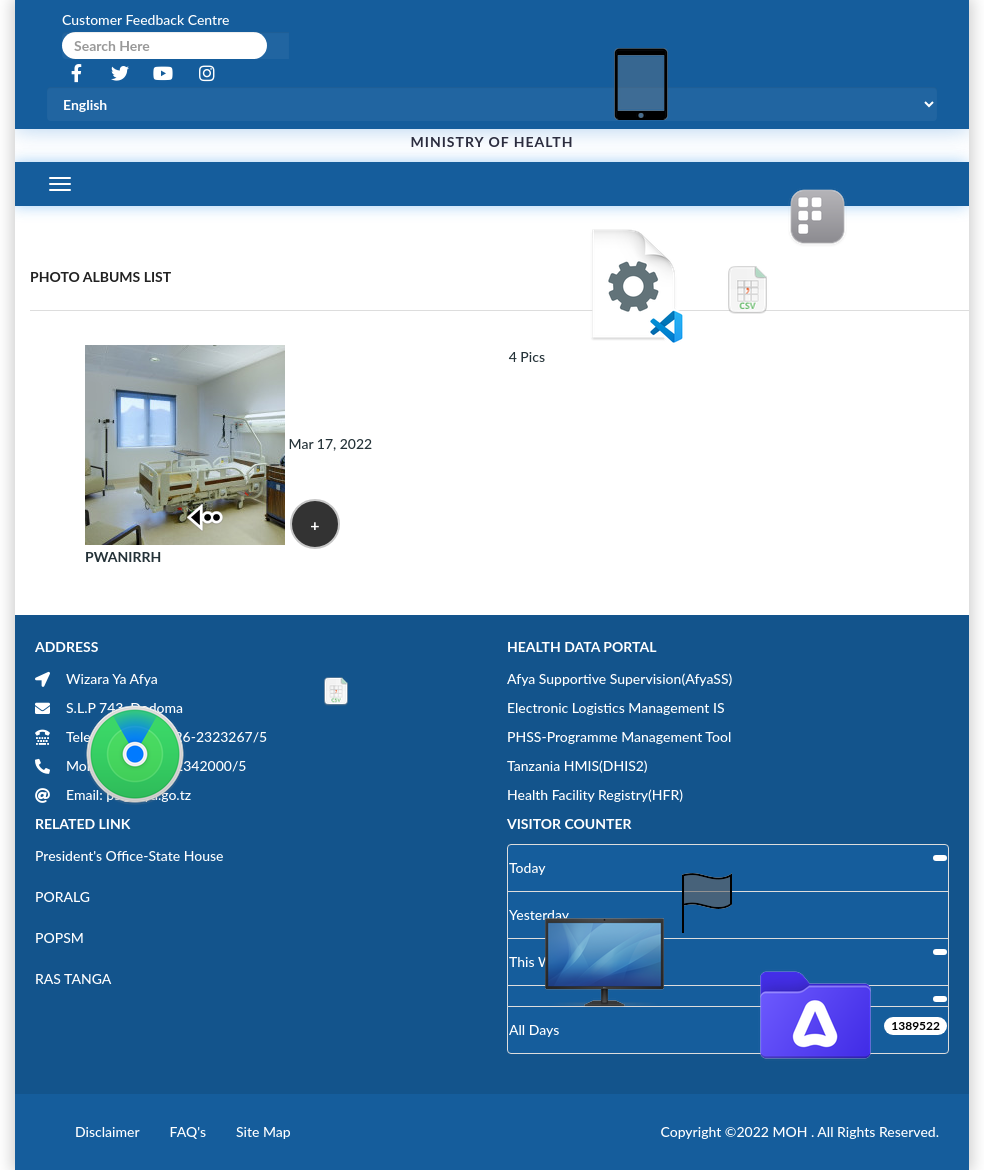  I want to click on view flagged emails in Mail, so click(707, 903).